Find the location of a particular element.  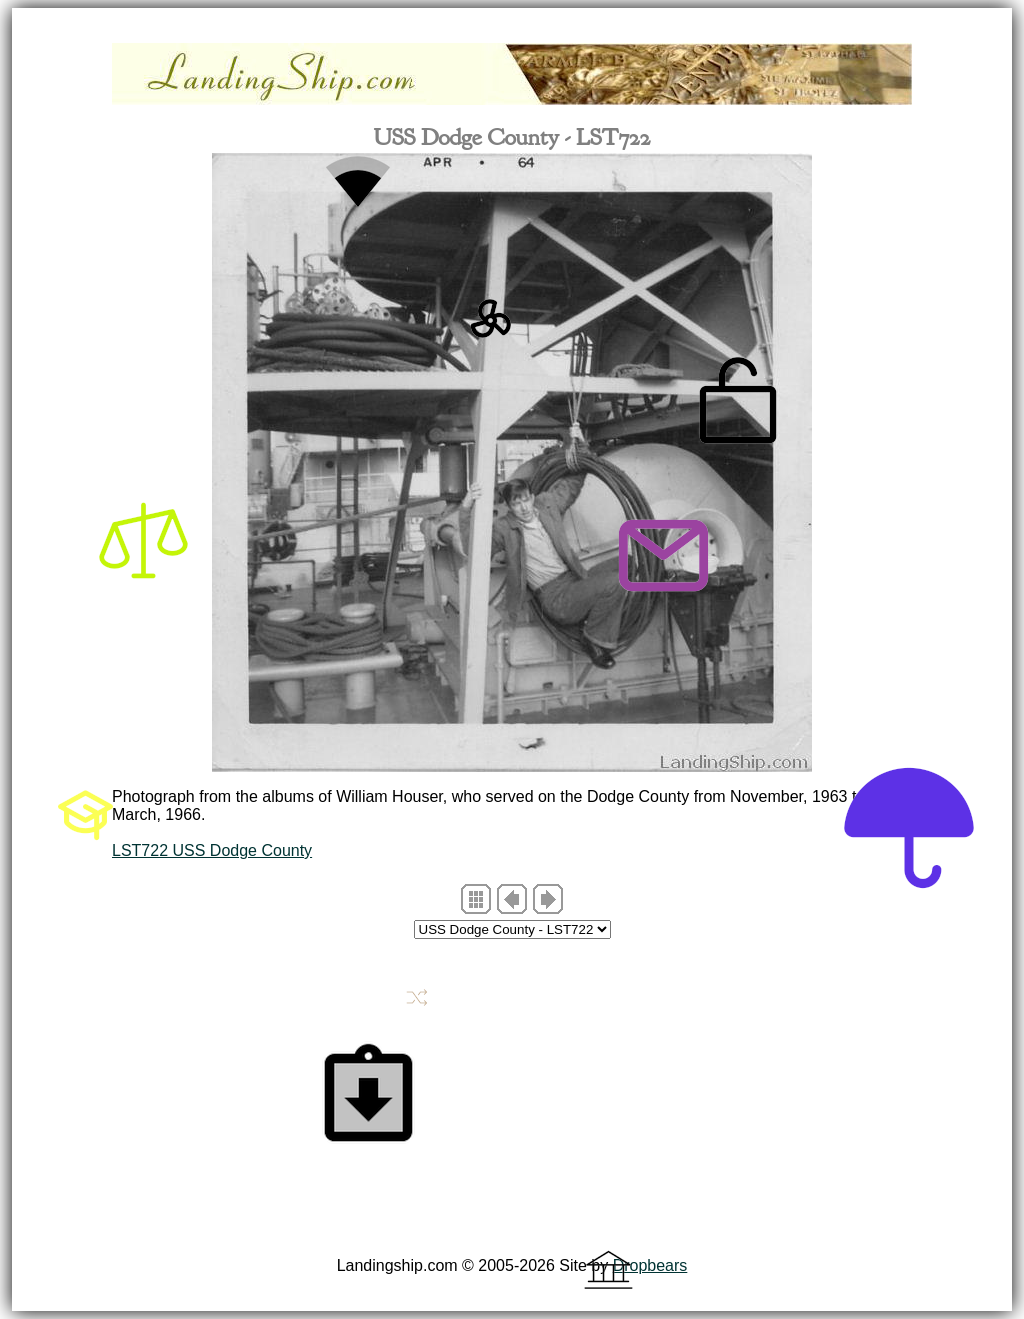

weather protection or rain forecast indicator is located at coordinates (909, 828).